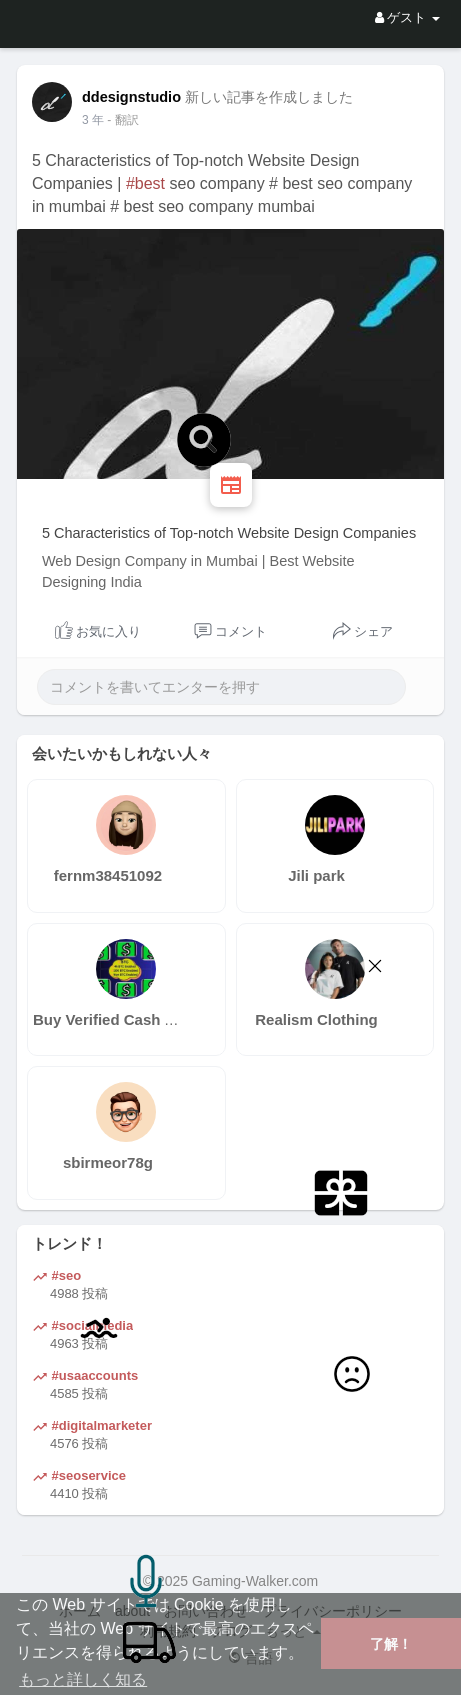 The width and height of the screenshot is (461, 1695). What do you see at coordinates (146, 1581) in the screenshot?
I see `tap to record audio or voice message` at bounding box center [146, 1581].